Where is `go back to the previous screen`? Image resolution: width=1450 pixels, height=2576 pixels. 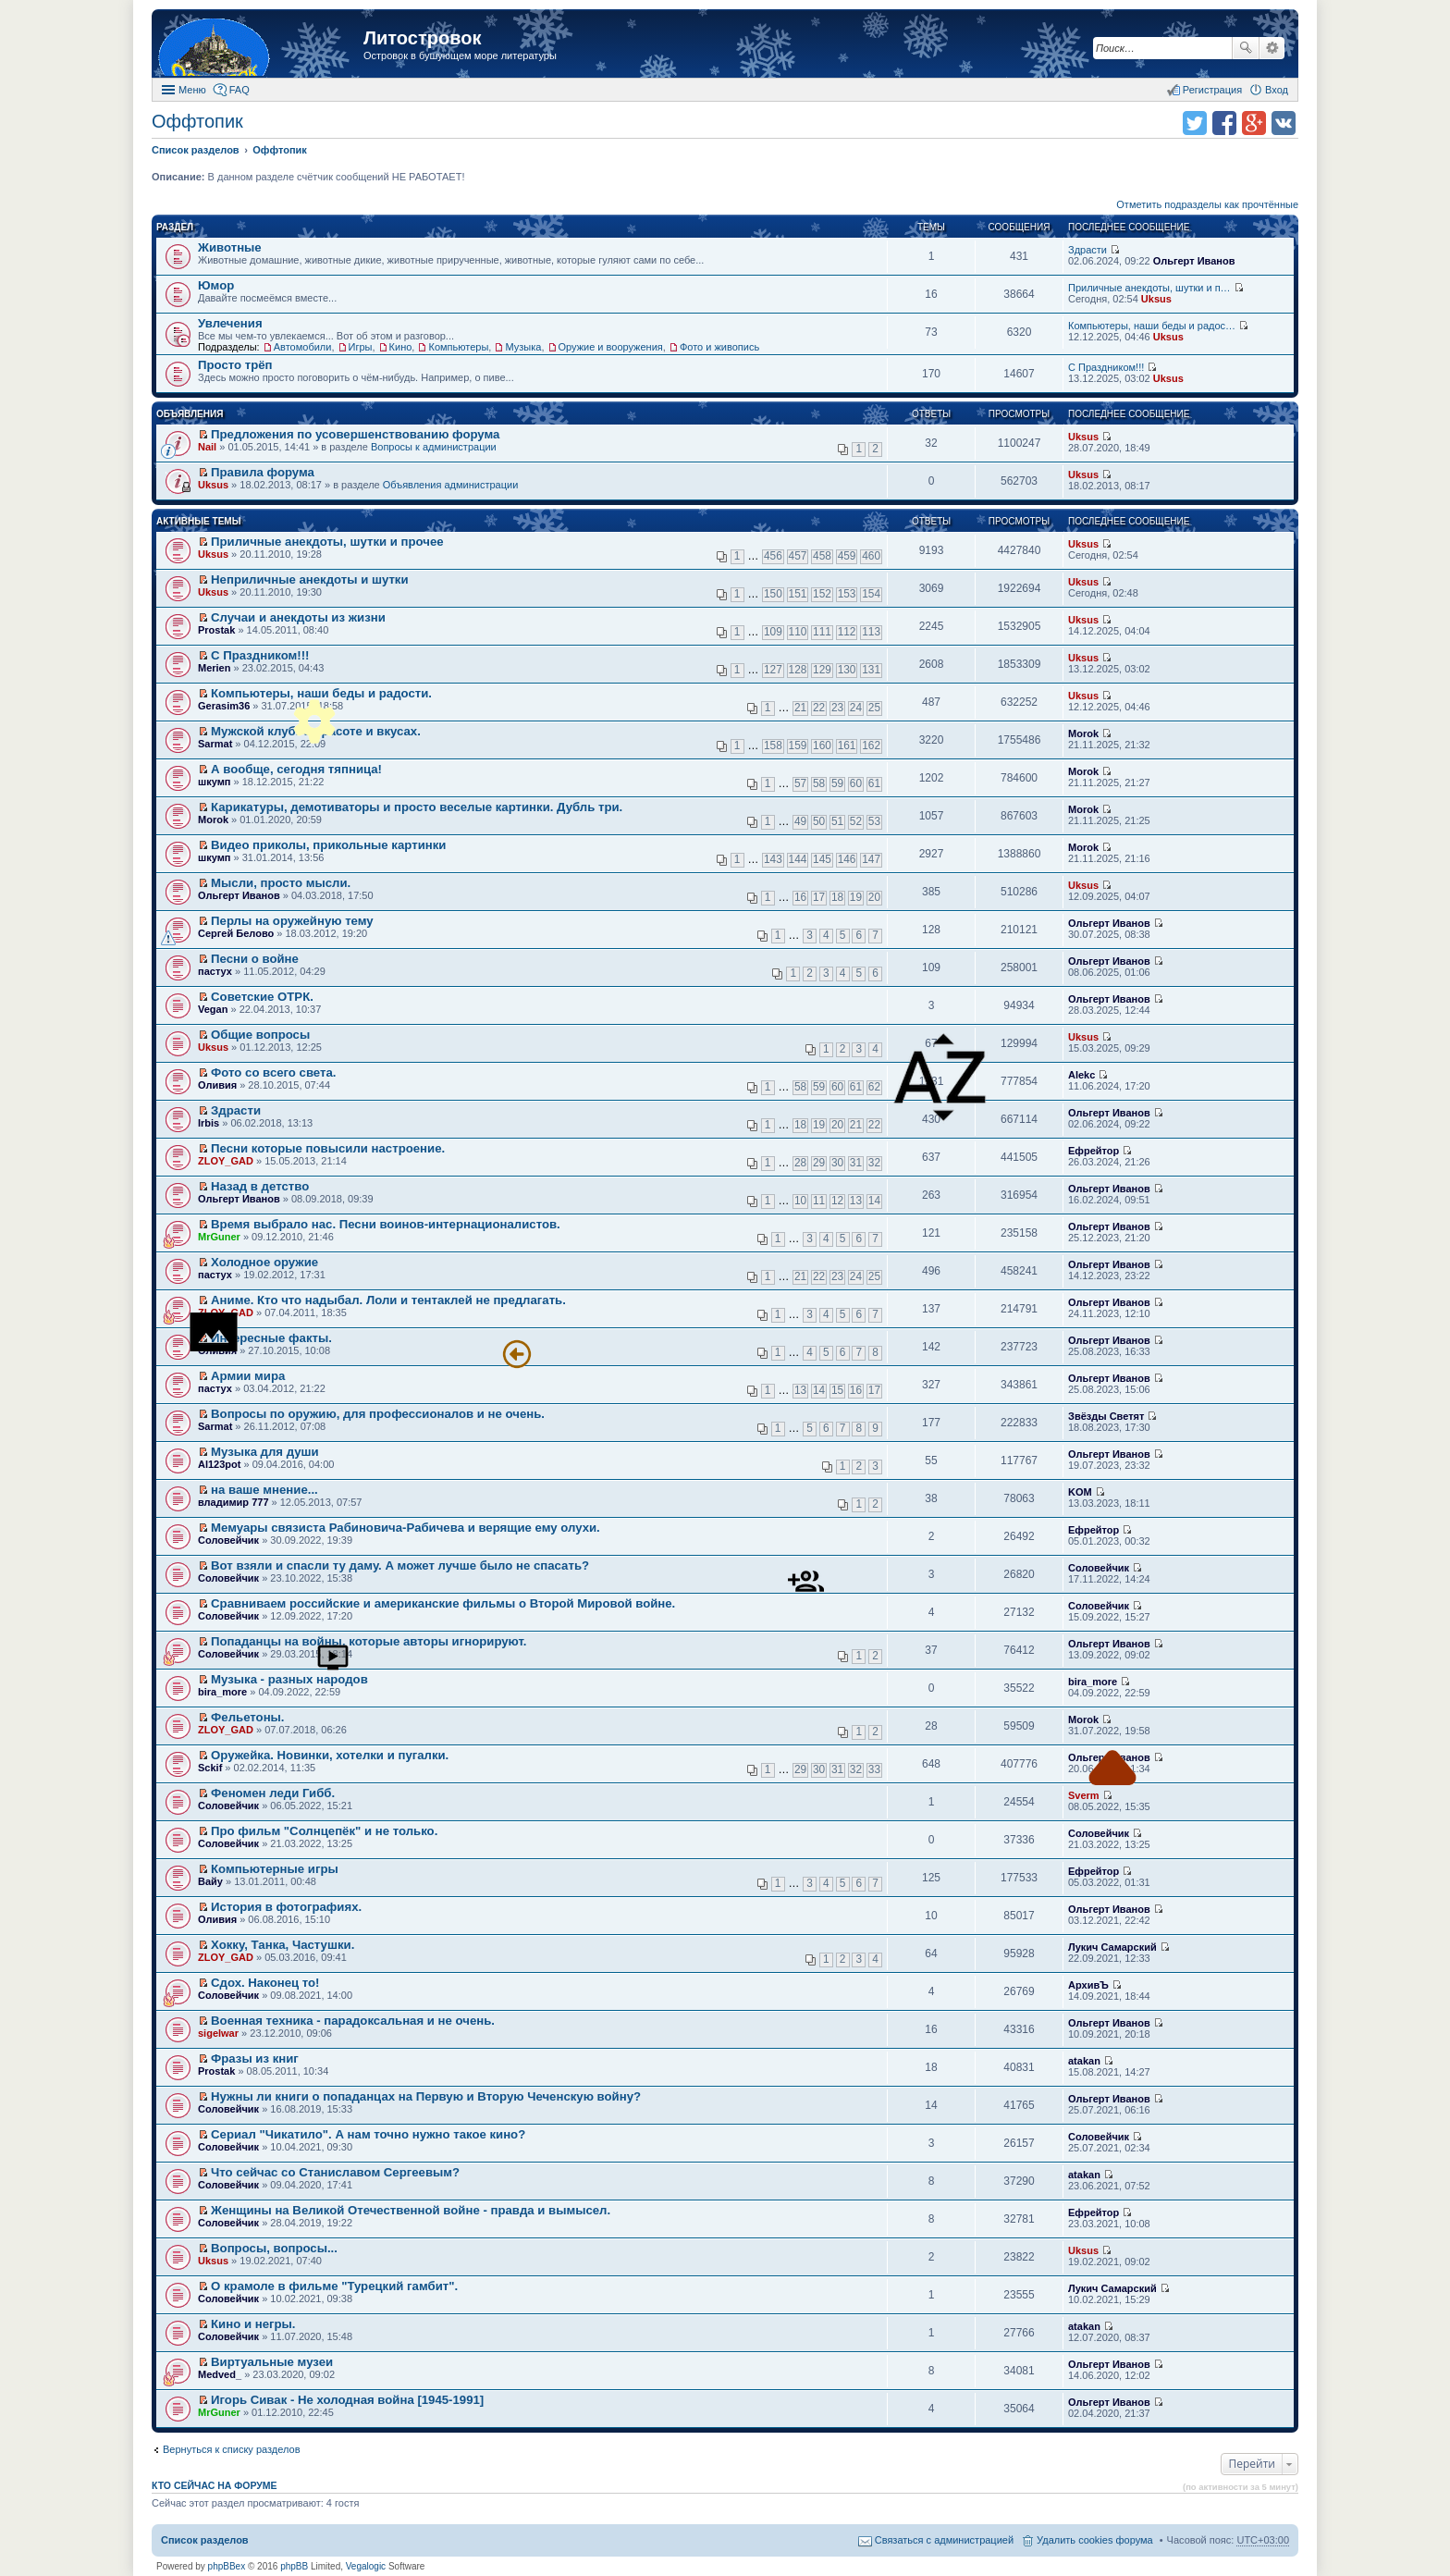
go back to the previous screen is located at coordinates (517, 1354).